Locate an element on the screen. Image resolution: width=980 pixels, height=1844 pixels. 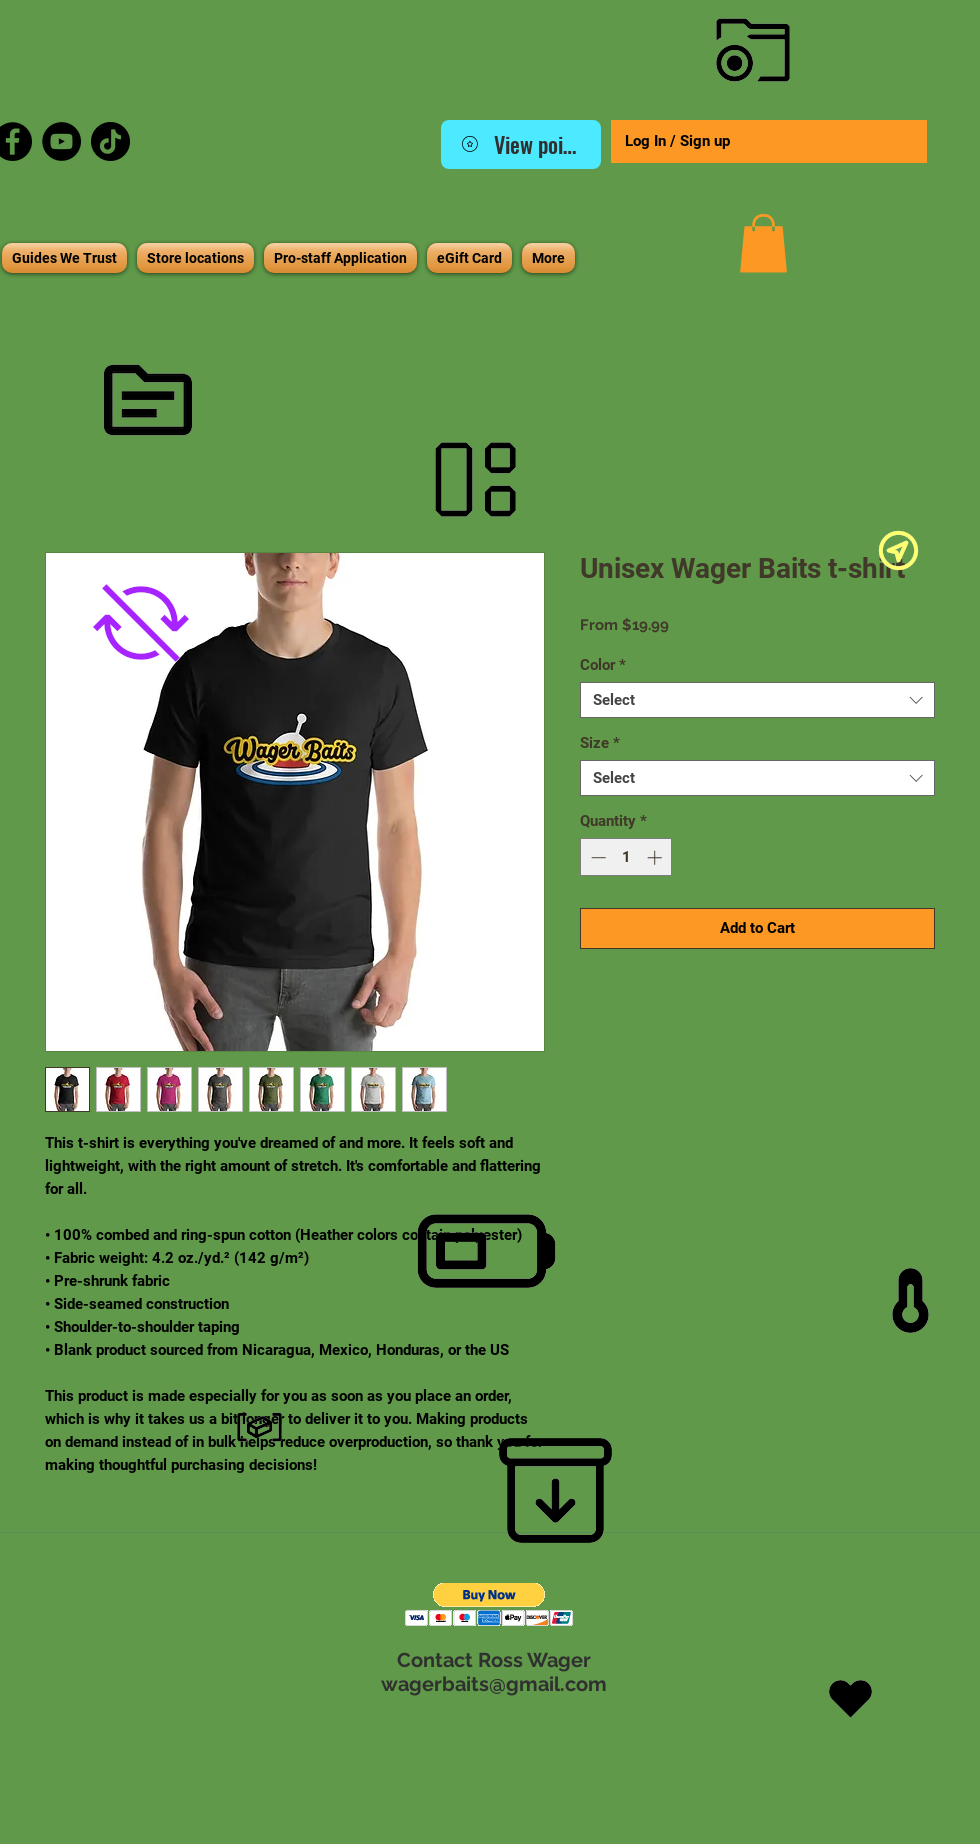
sync is disabled or paused is located at coordinates (141, 623).